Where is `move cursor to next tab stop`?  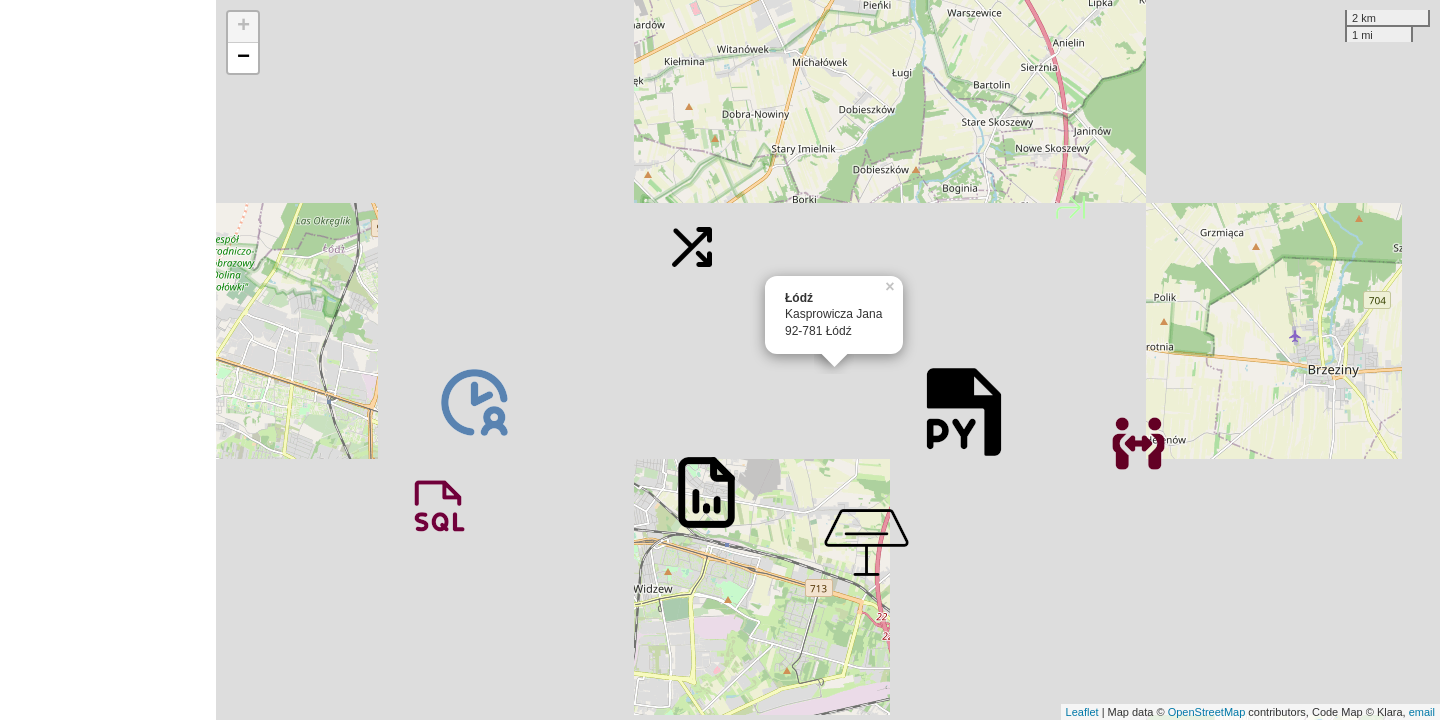 move cursor to next tab stop is located at coordinates (1068, 206).